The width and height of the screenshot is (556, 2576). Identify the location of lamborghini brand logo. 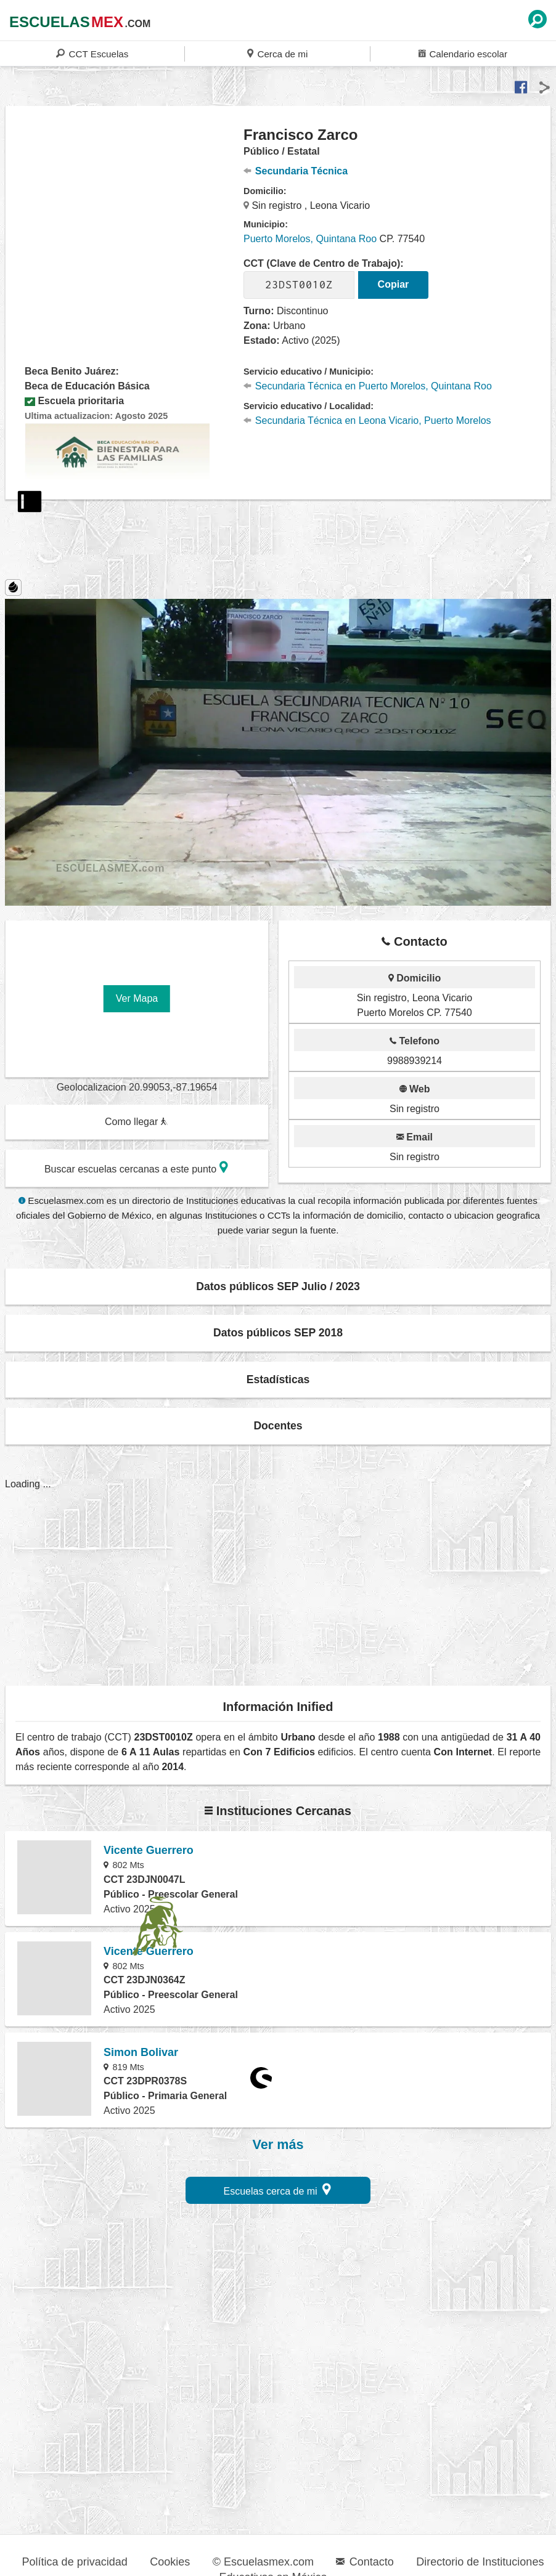
(158, 1926).